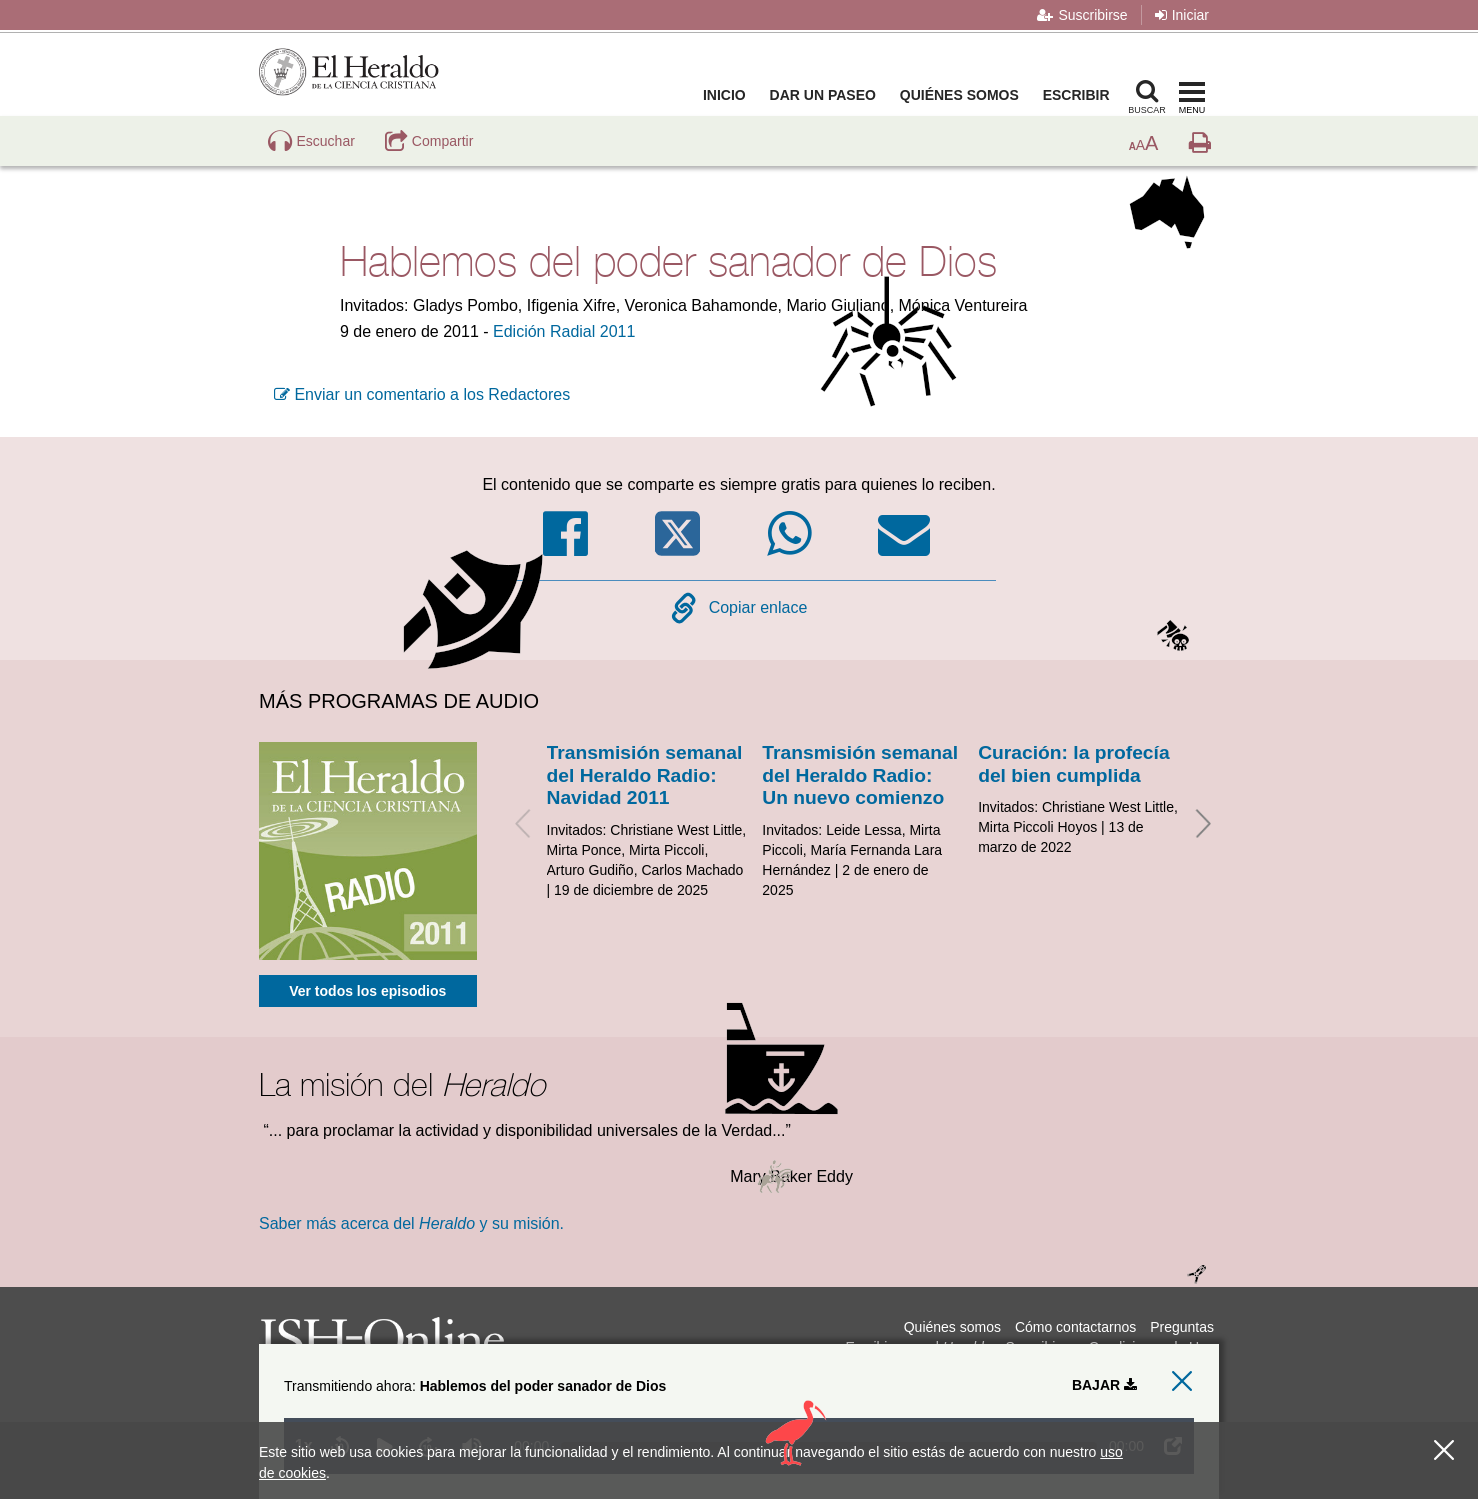  Describe the element at coordinates (473, 617) in the screenshot. I see `select halberd weapon in game inventory` at that location.